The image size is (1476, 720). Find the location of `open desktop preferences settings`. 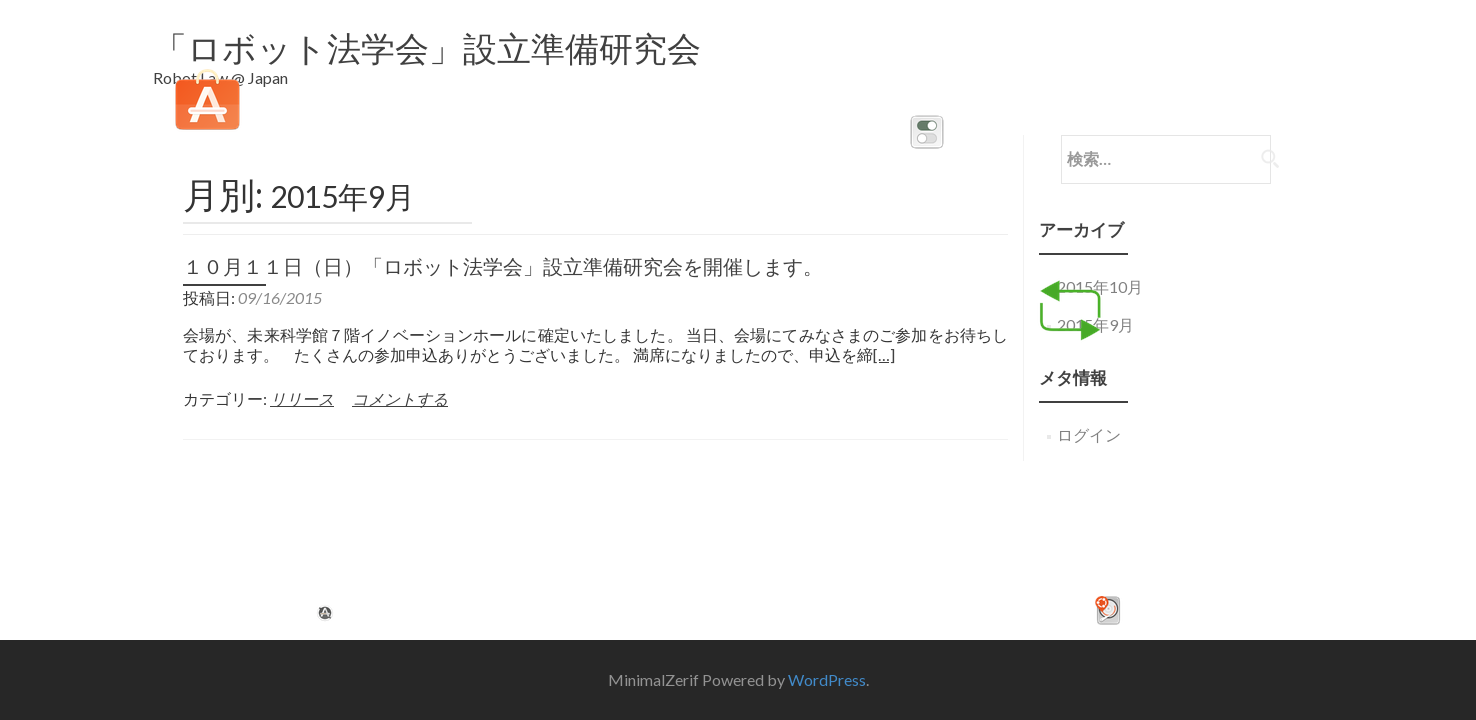

open desktop preferences settings is located at coordinates (927, 132).